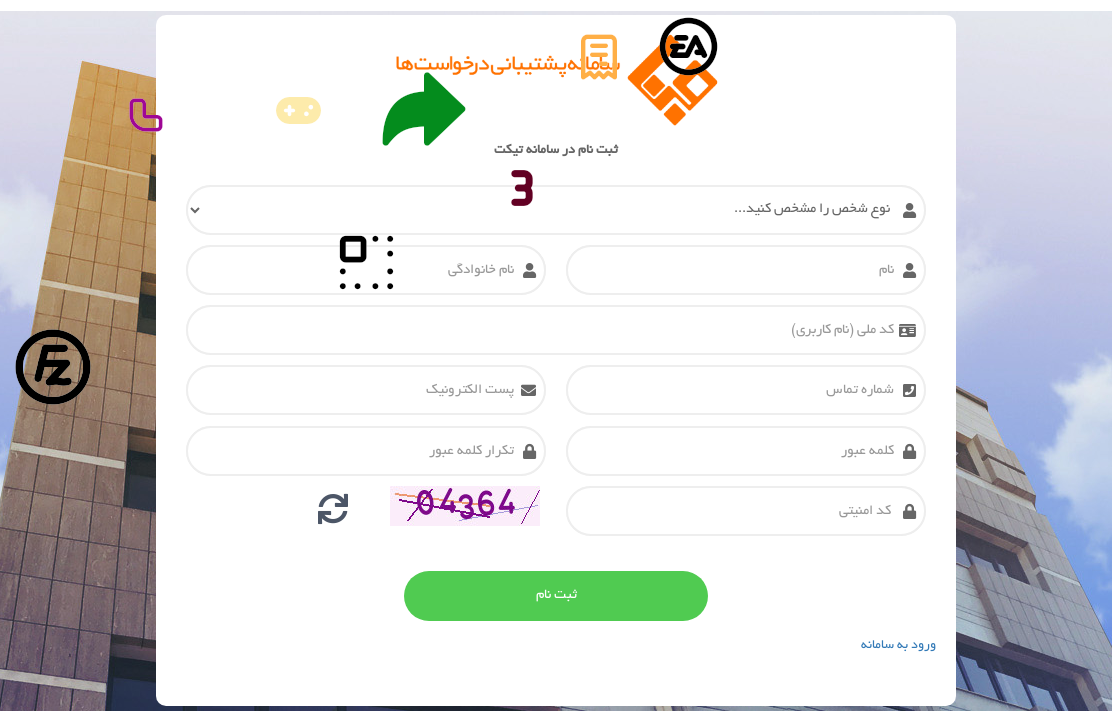  I want to click on indicates step 3 in a multi-step process, so click(522, 188).